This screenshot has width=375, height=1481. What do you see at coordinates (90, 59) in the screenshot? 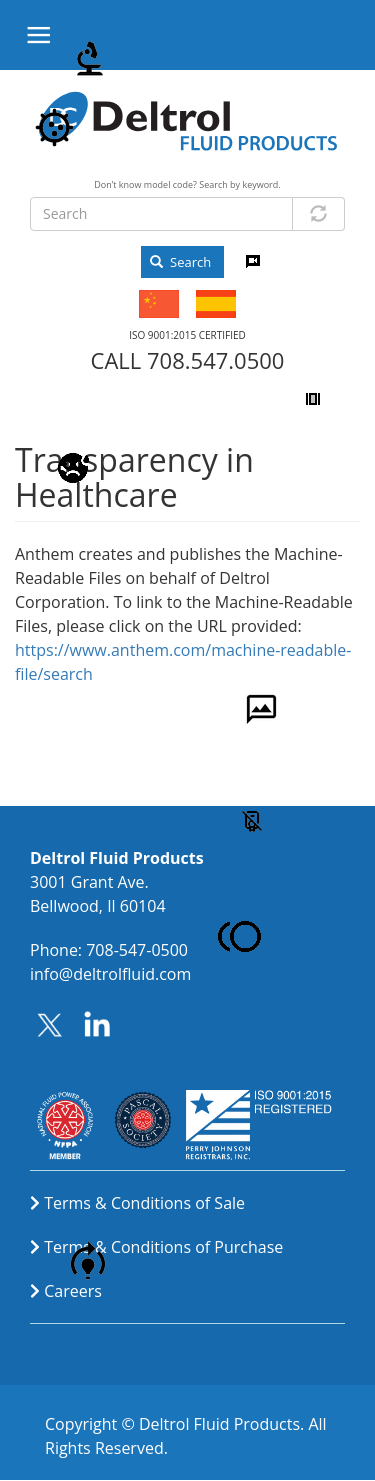
I see `access biotech or laboratory features` at bounding box center [90, 59].